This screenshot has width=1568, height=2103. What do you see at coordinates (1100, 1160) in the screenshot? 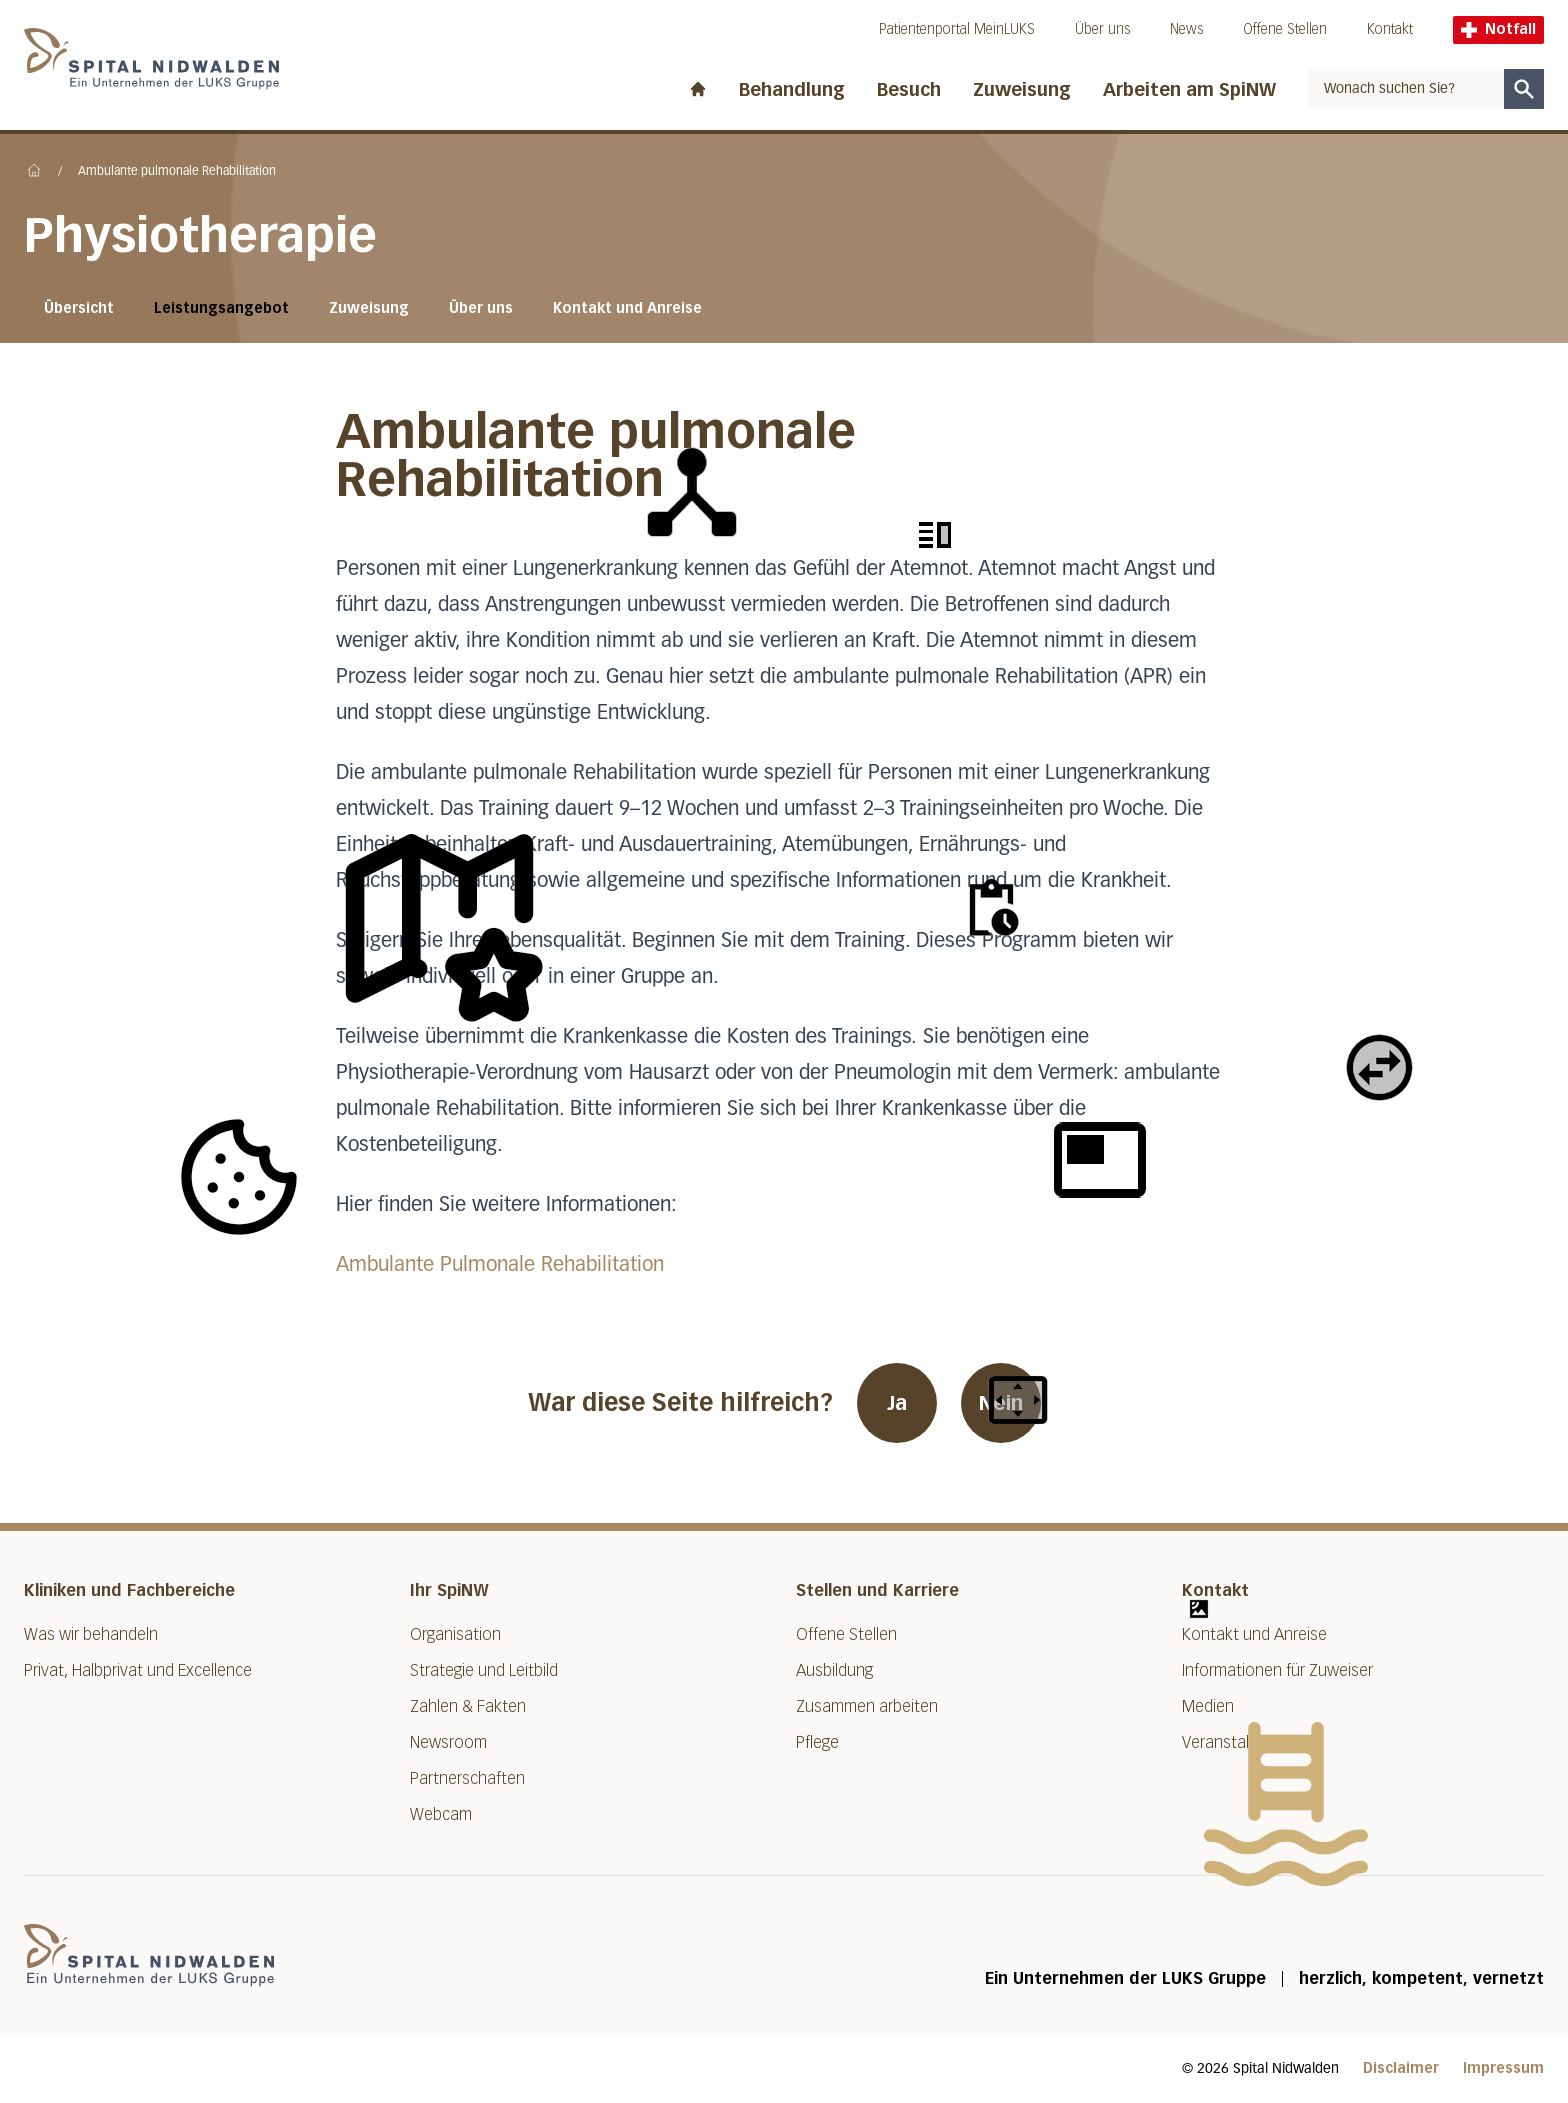
I see `view featured or highlighted video content` at bounding box center [1100, 1160].